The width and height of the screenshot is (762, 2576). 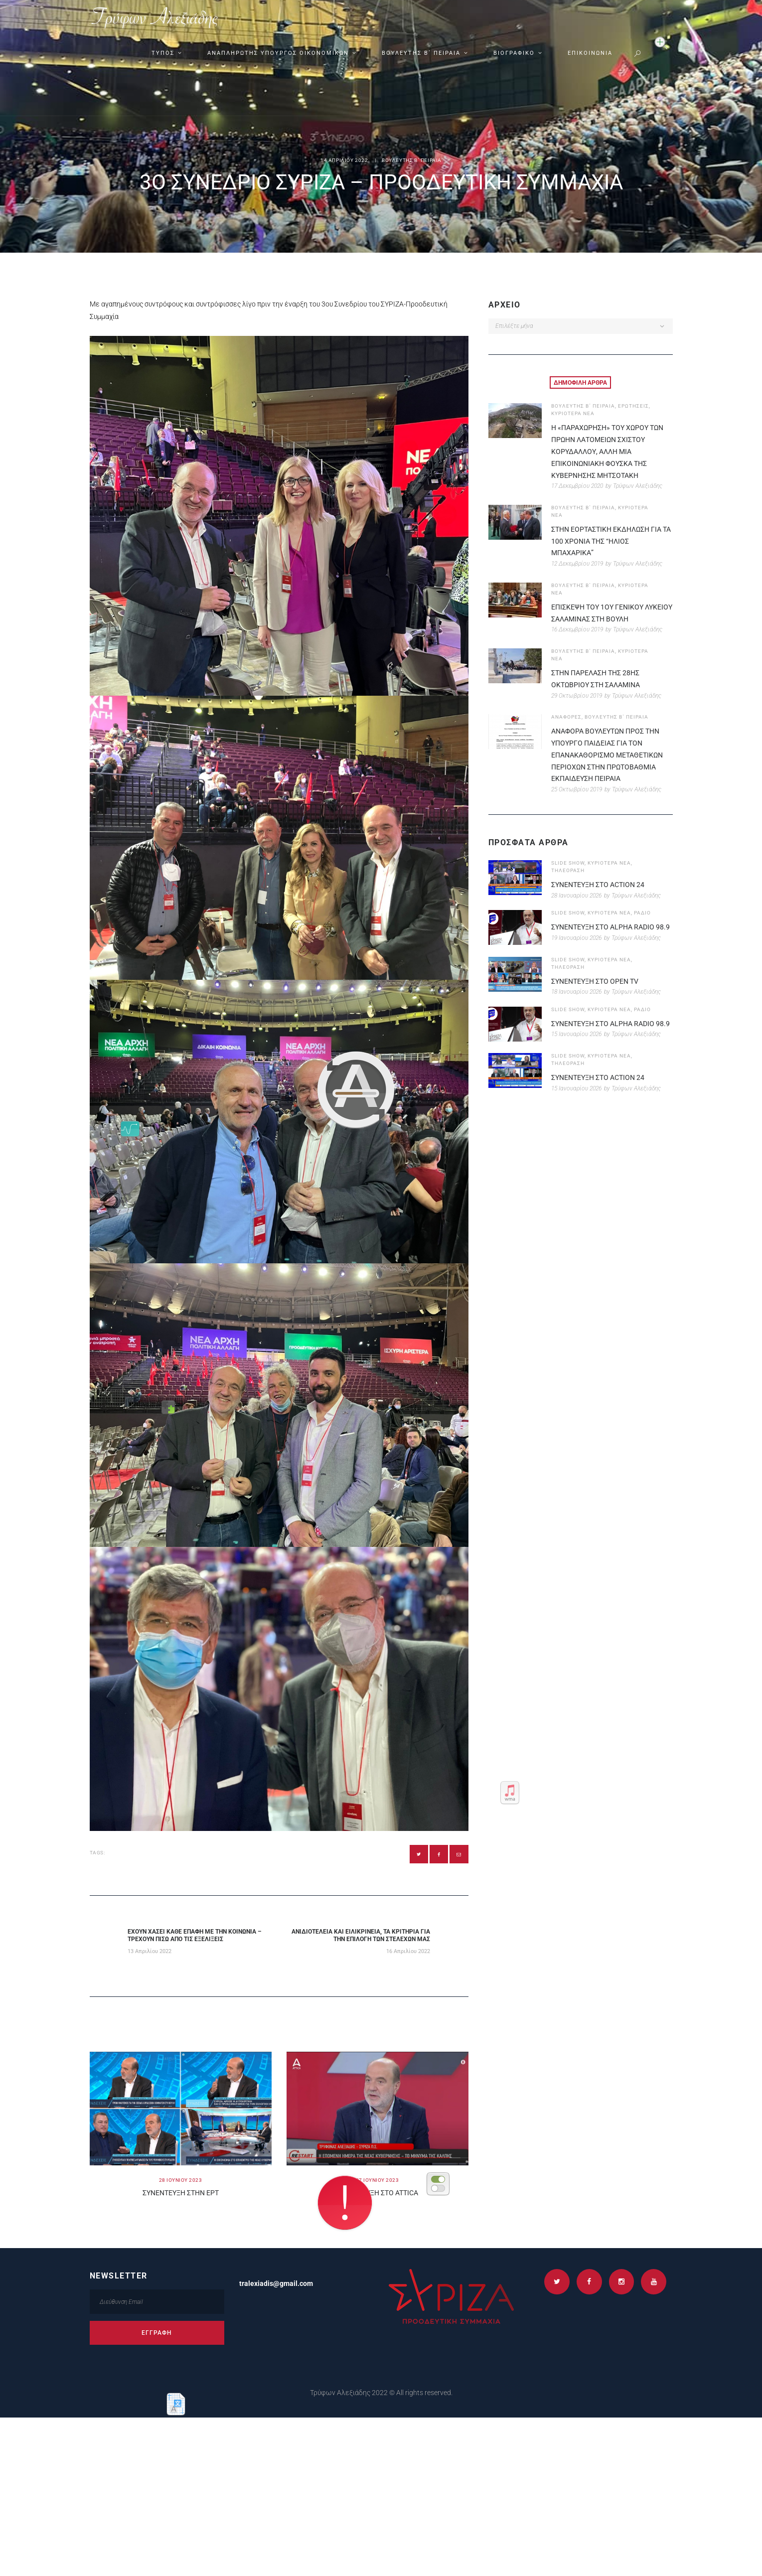 I want to click on check for available software updates, so click(x=356, y=1090).